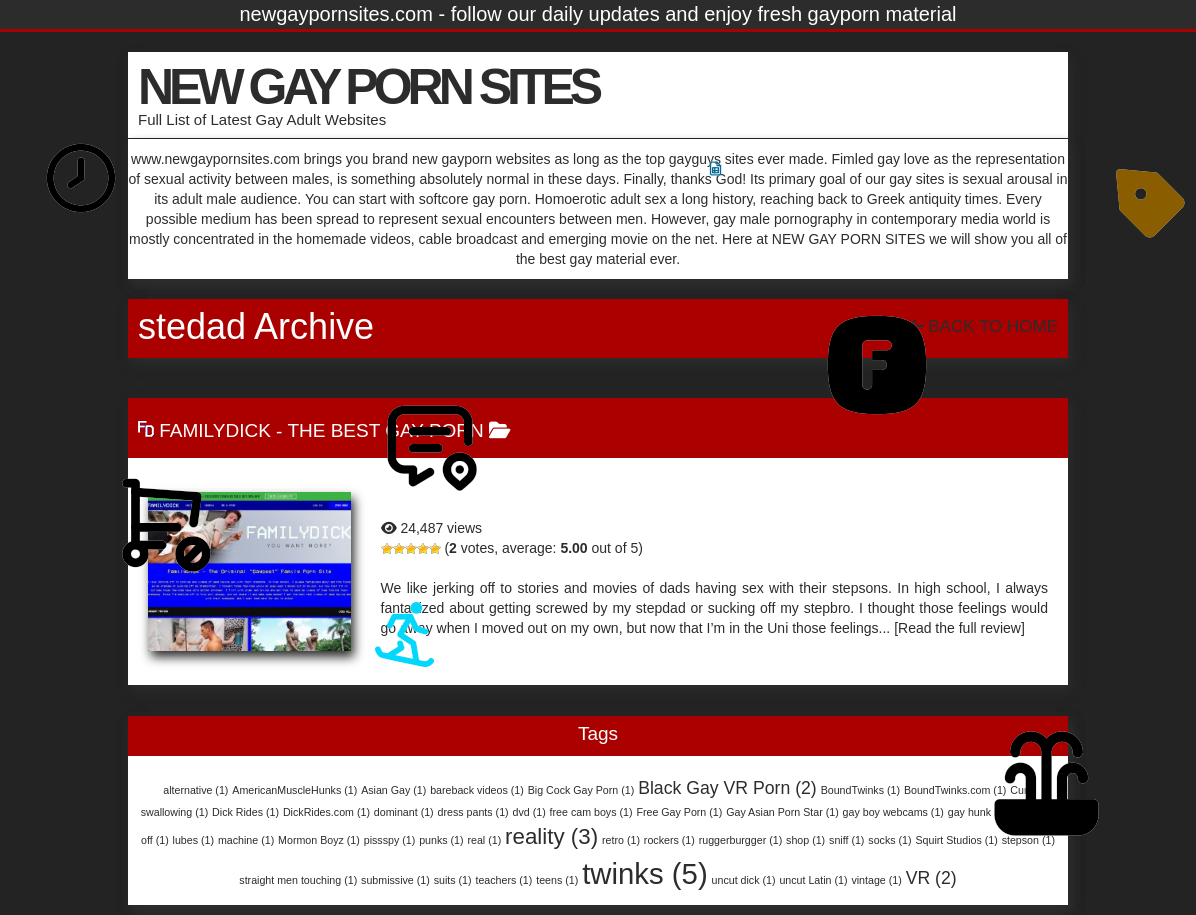  What do you see at coordinates (1046, 783) in the screenshot?
I see `view nearby fountains or water features` at bounding box center [1046, 783].